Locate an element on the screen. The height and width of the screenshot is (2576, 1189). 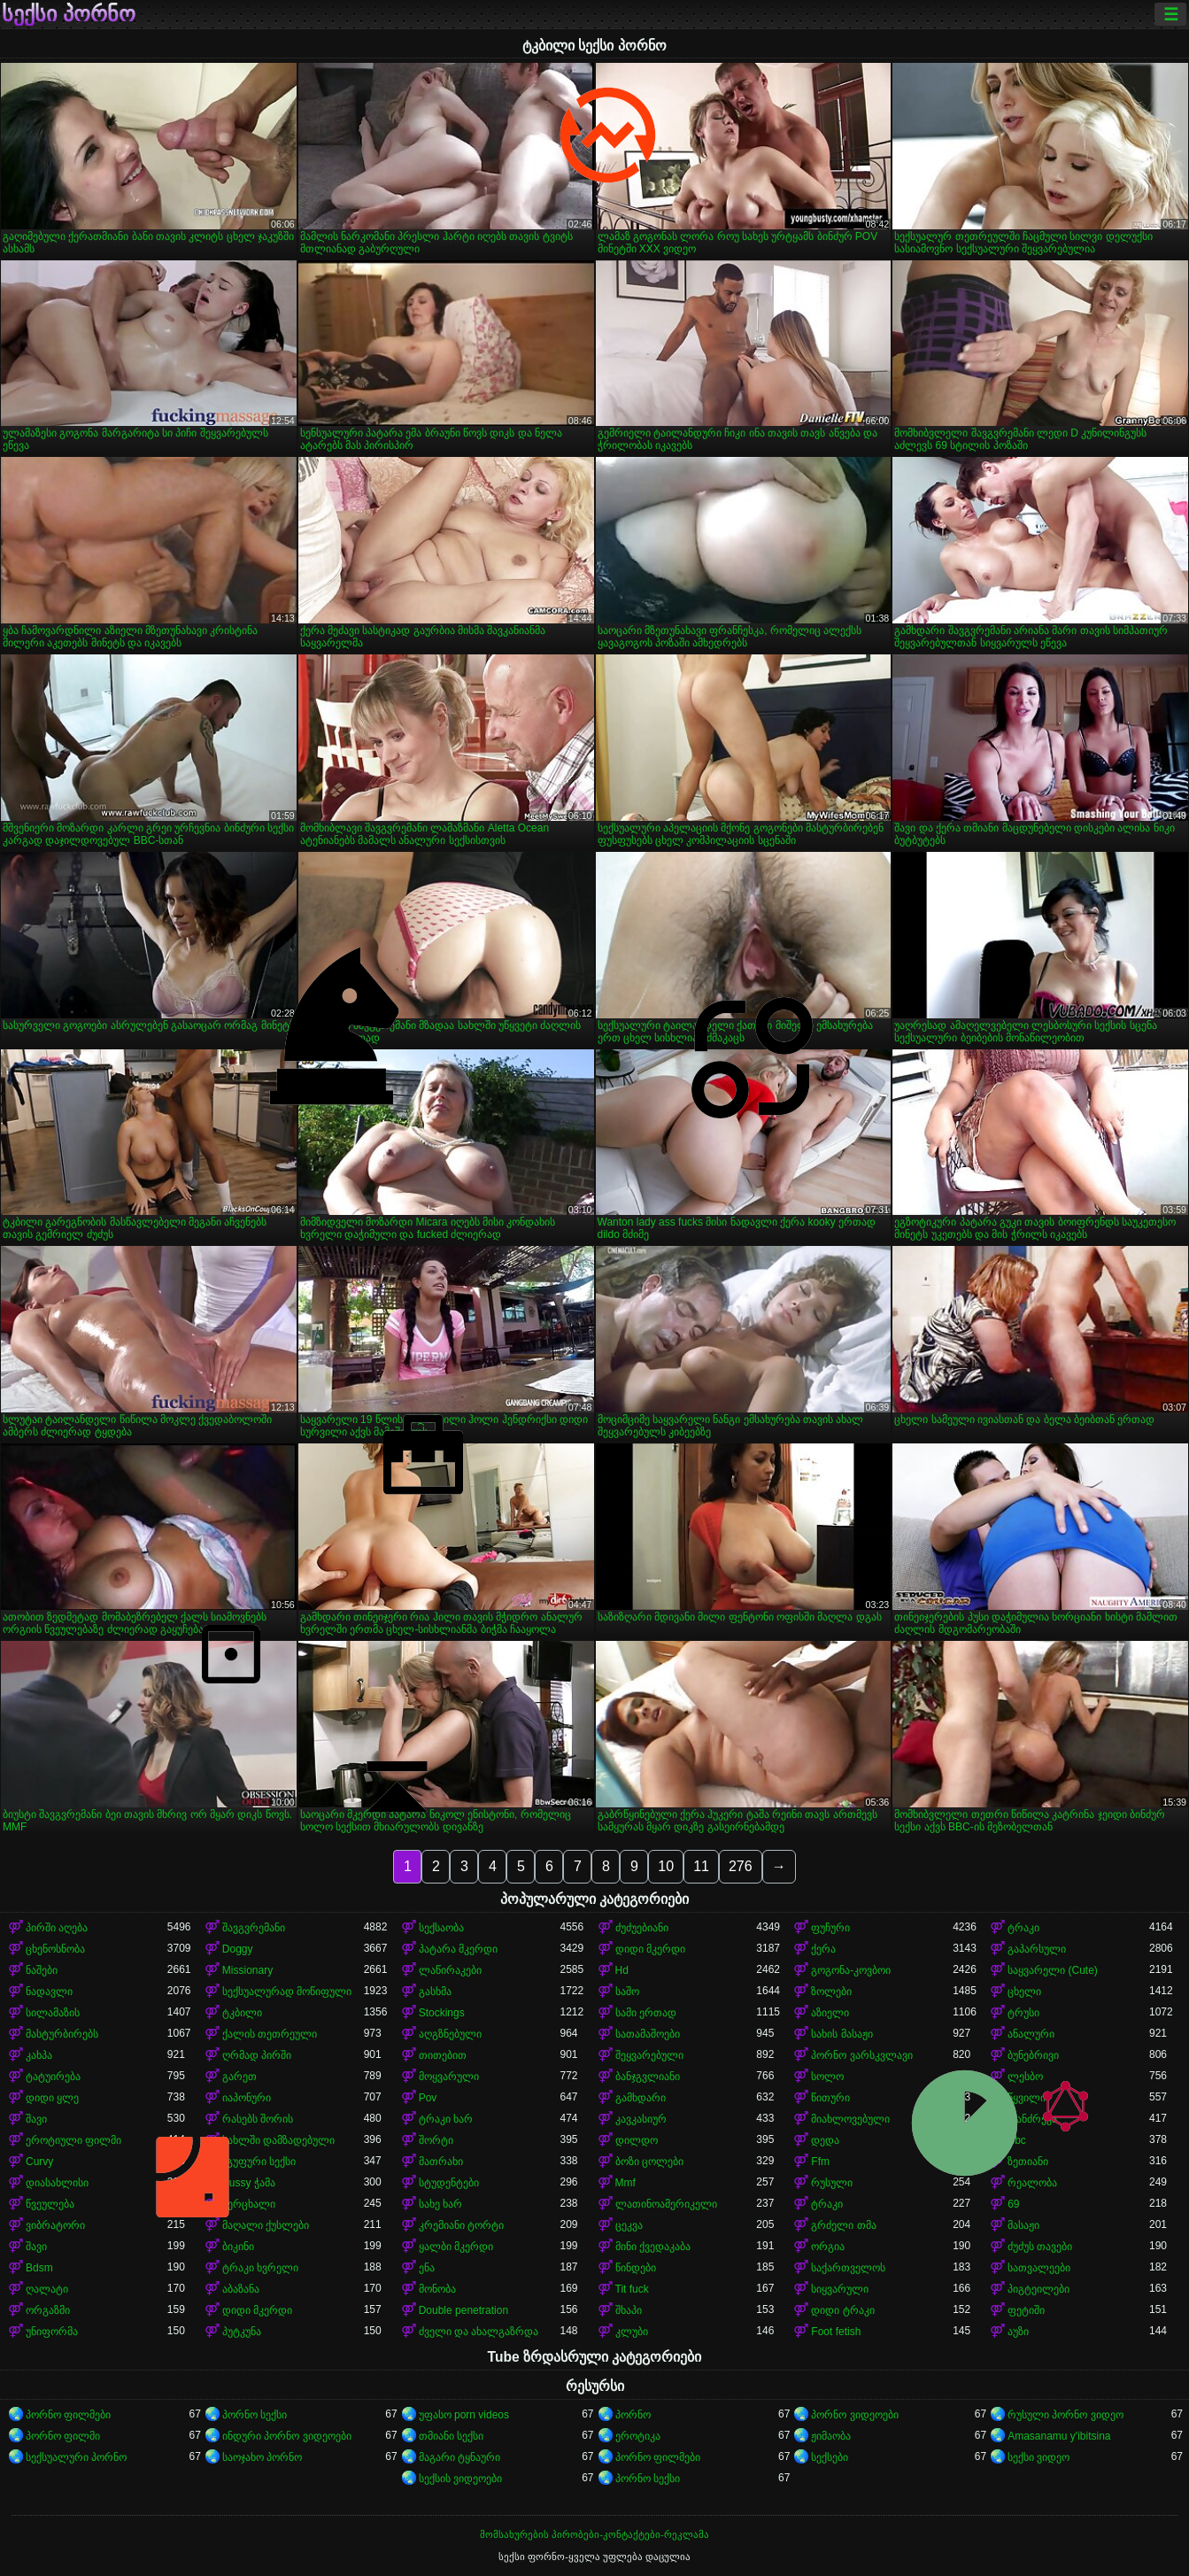
play chess game is located at coordinates (335, 1032).